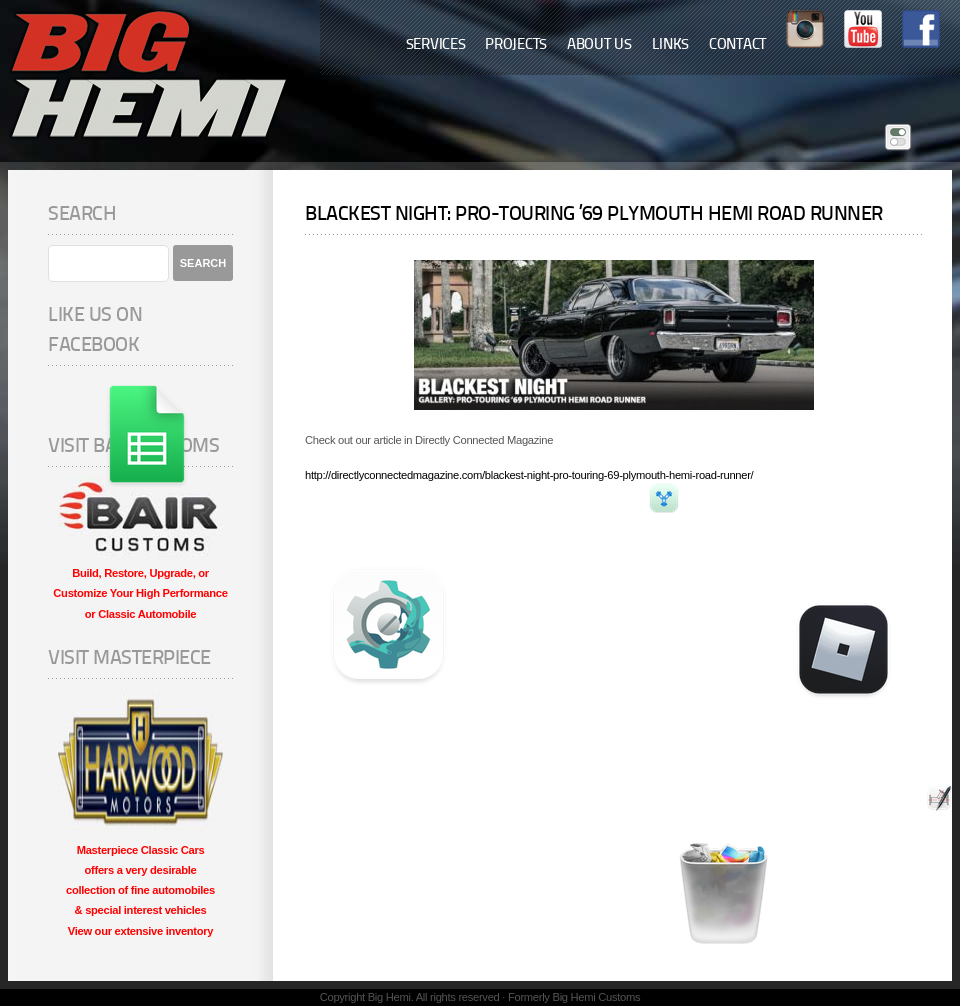 The height and width of the screenshot is (1006, 960). I want to click on open jacobdev application, so click(388, 624).